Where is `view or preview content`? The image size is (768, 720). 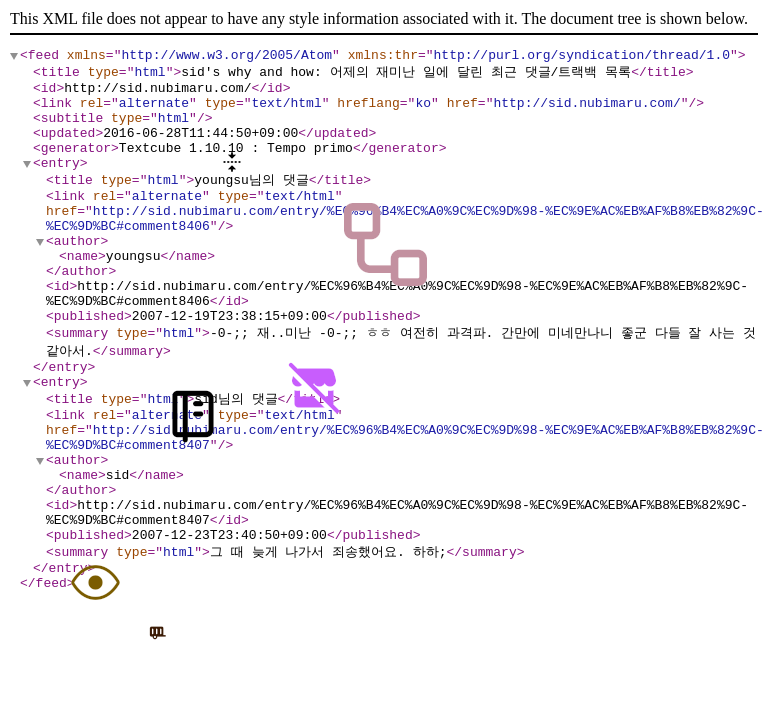 view or preview content is located at coordinates (95, 582).